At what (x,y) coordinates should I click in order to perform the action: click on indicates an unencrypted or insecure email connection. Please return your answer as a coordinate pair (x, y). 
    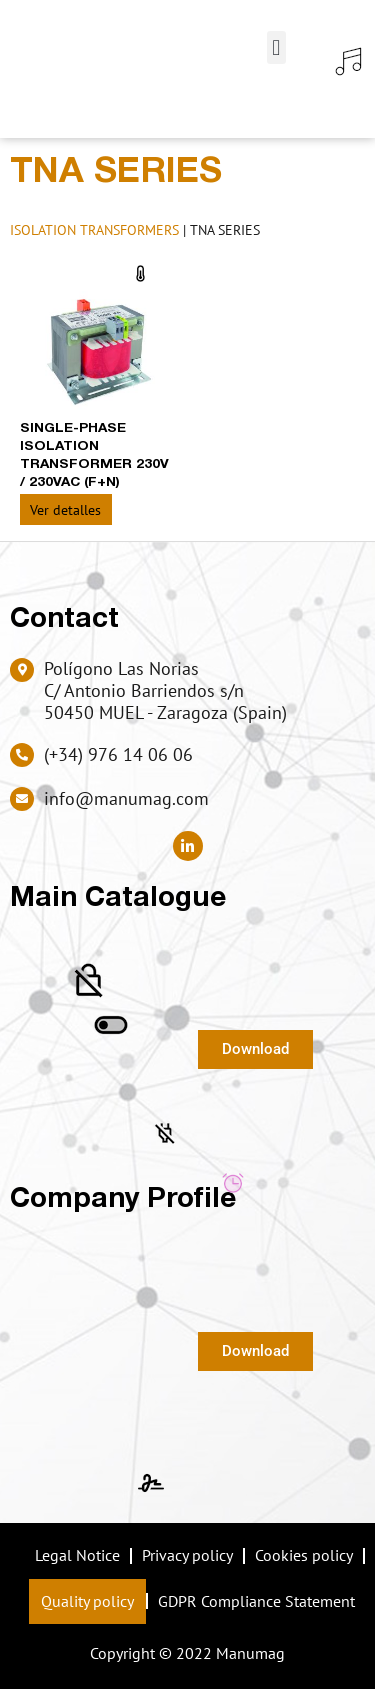
    Looking at the image, I should click on (88, 980).